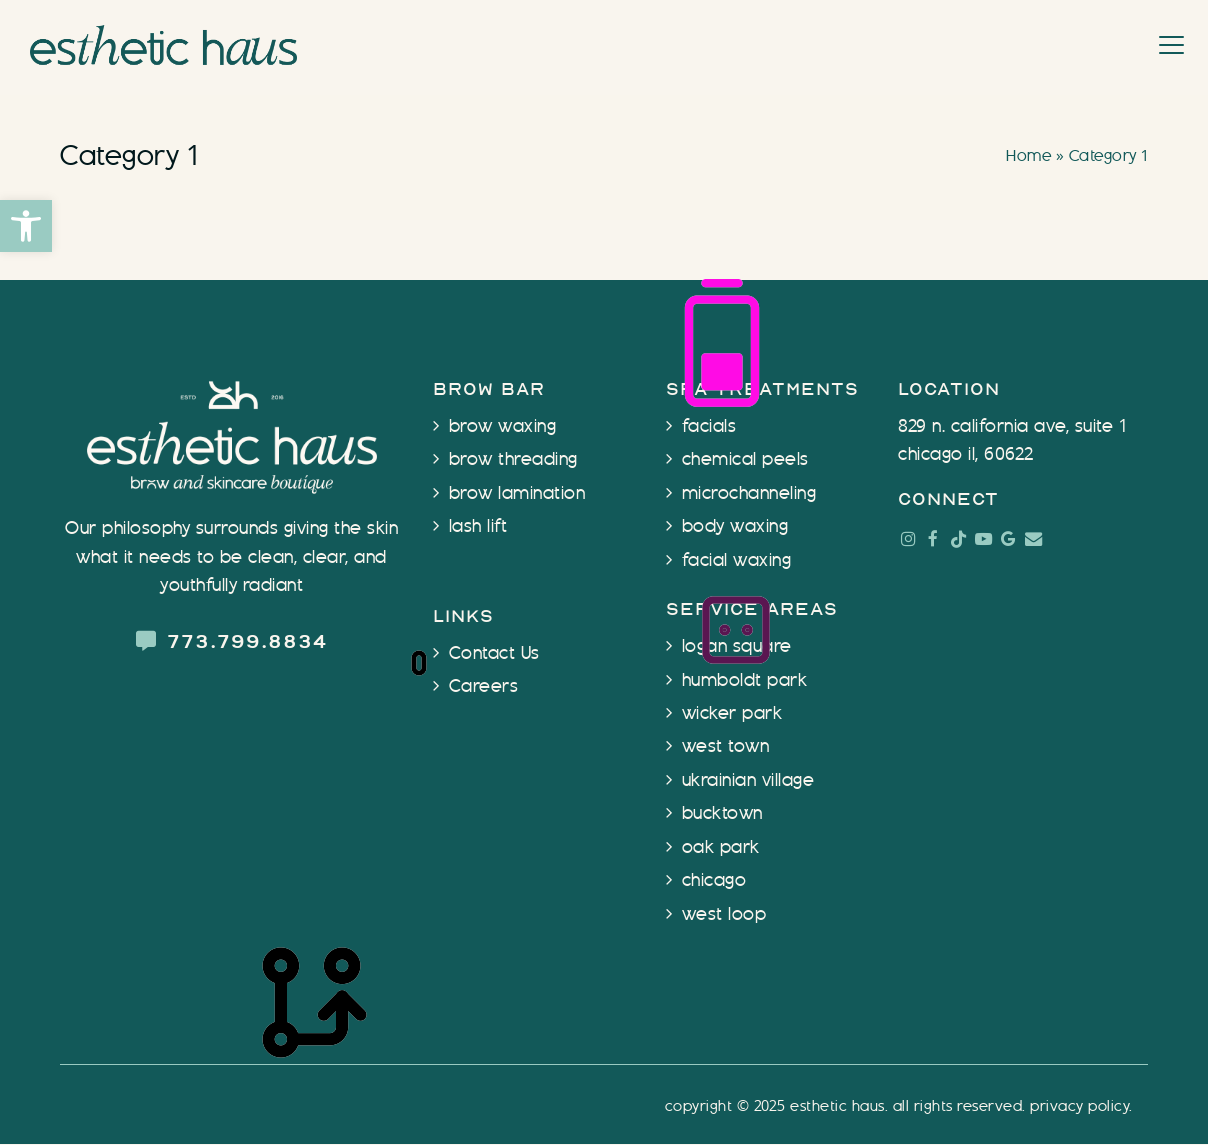 This screenshot has height=1145, width=1208. Describe the element at coordinates (419, 663) in the screenshot. I see `indicates zero items or empty count` at that location.